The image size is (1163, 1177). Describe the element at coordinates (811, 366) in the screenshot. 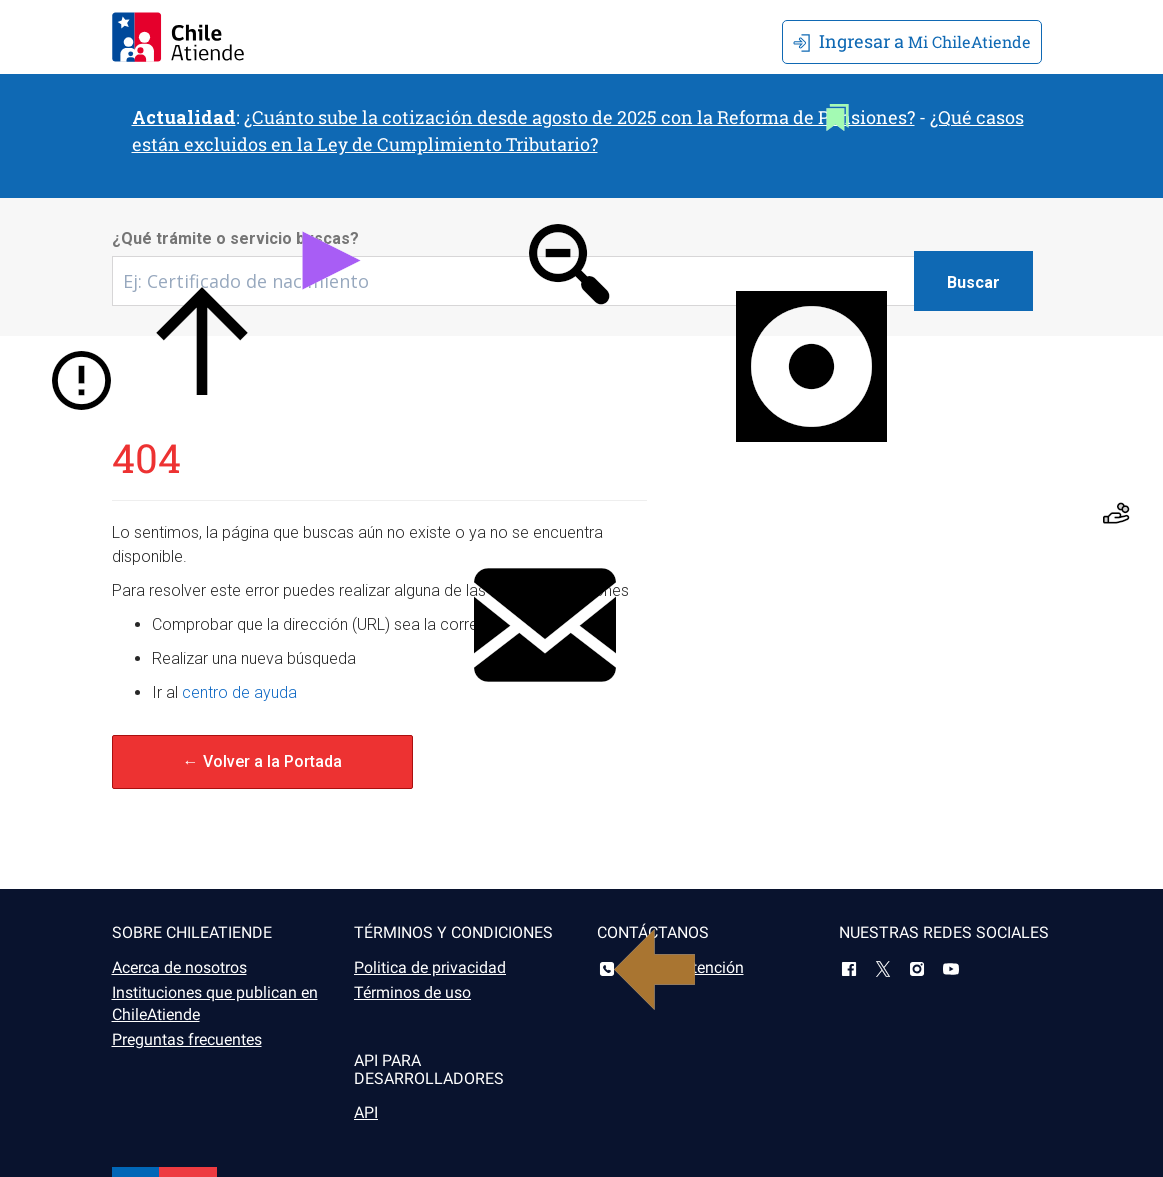

I see `view music album or collection` at that location.